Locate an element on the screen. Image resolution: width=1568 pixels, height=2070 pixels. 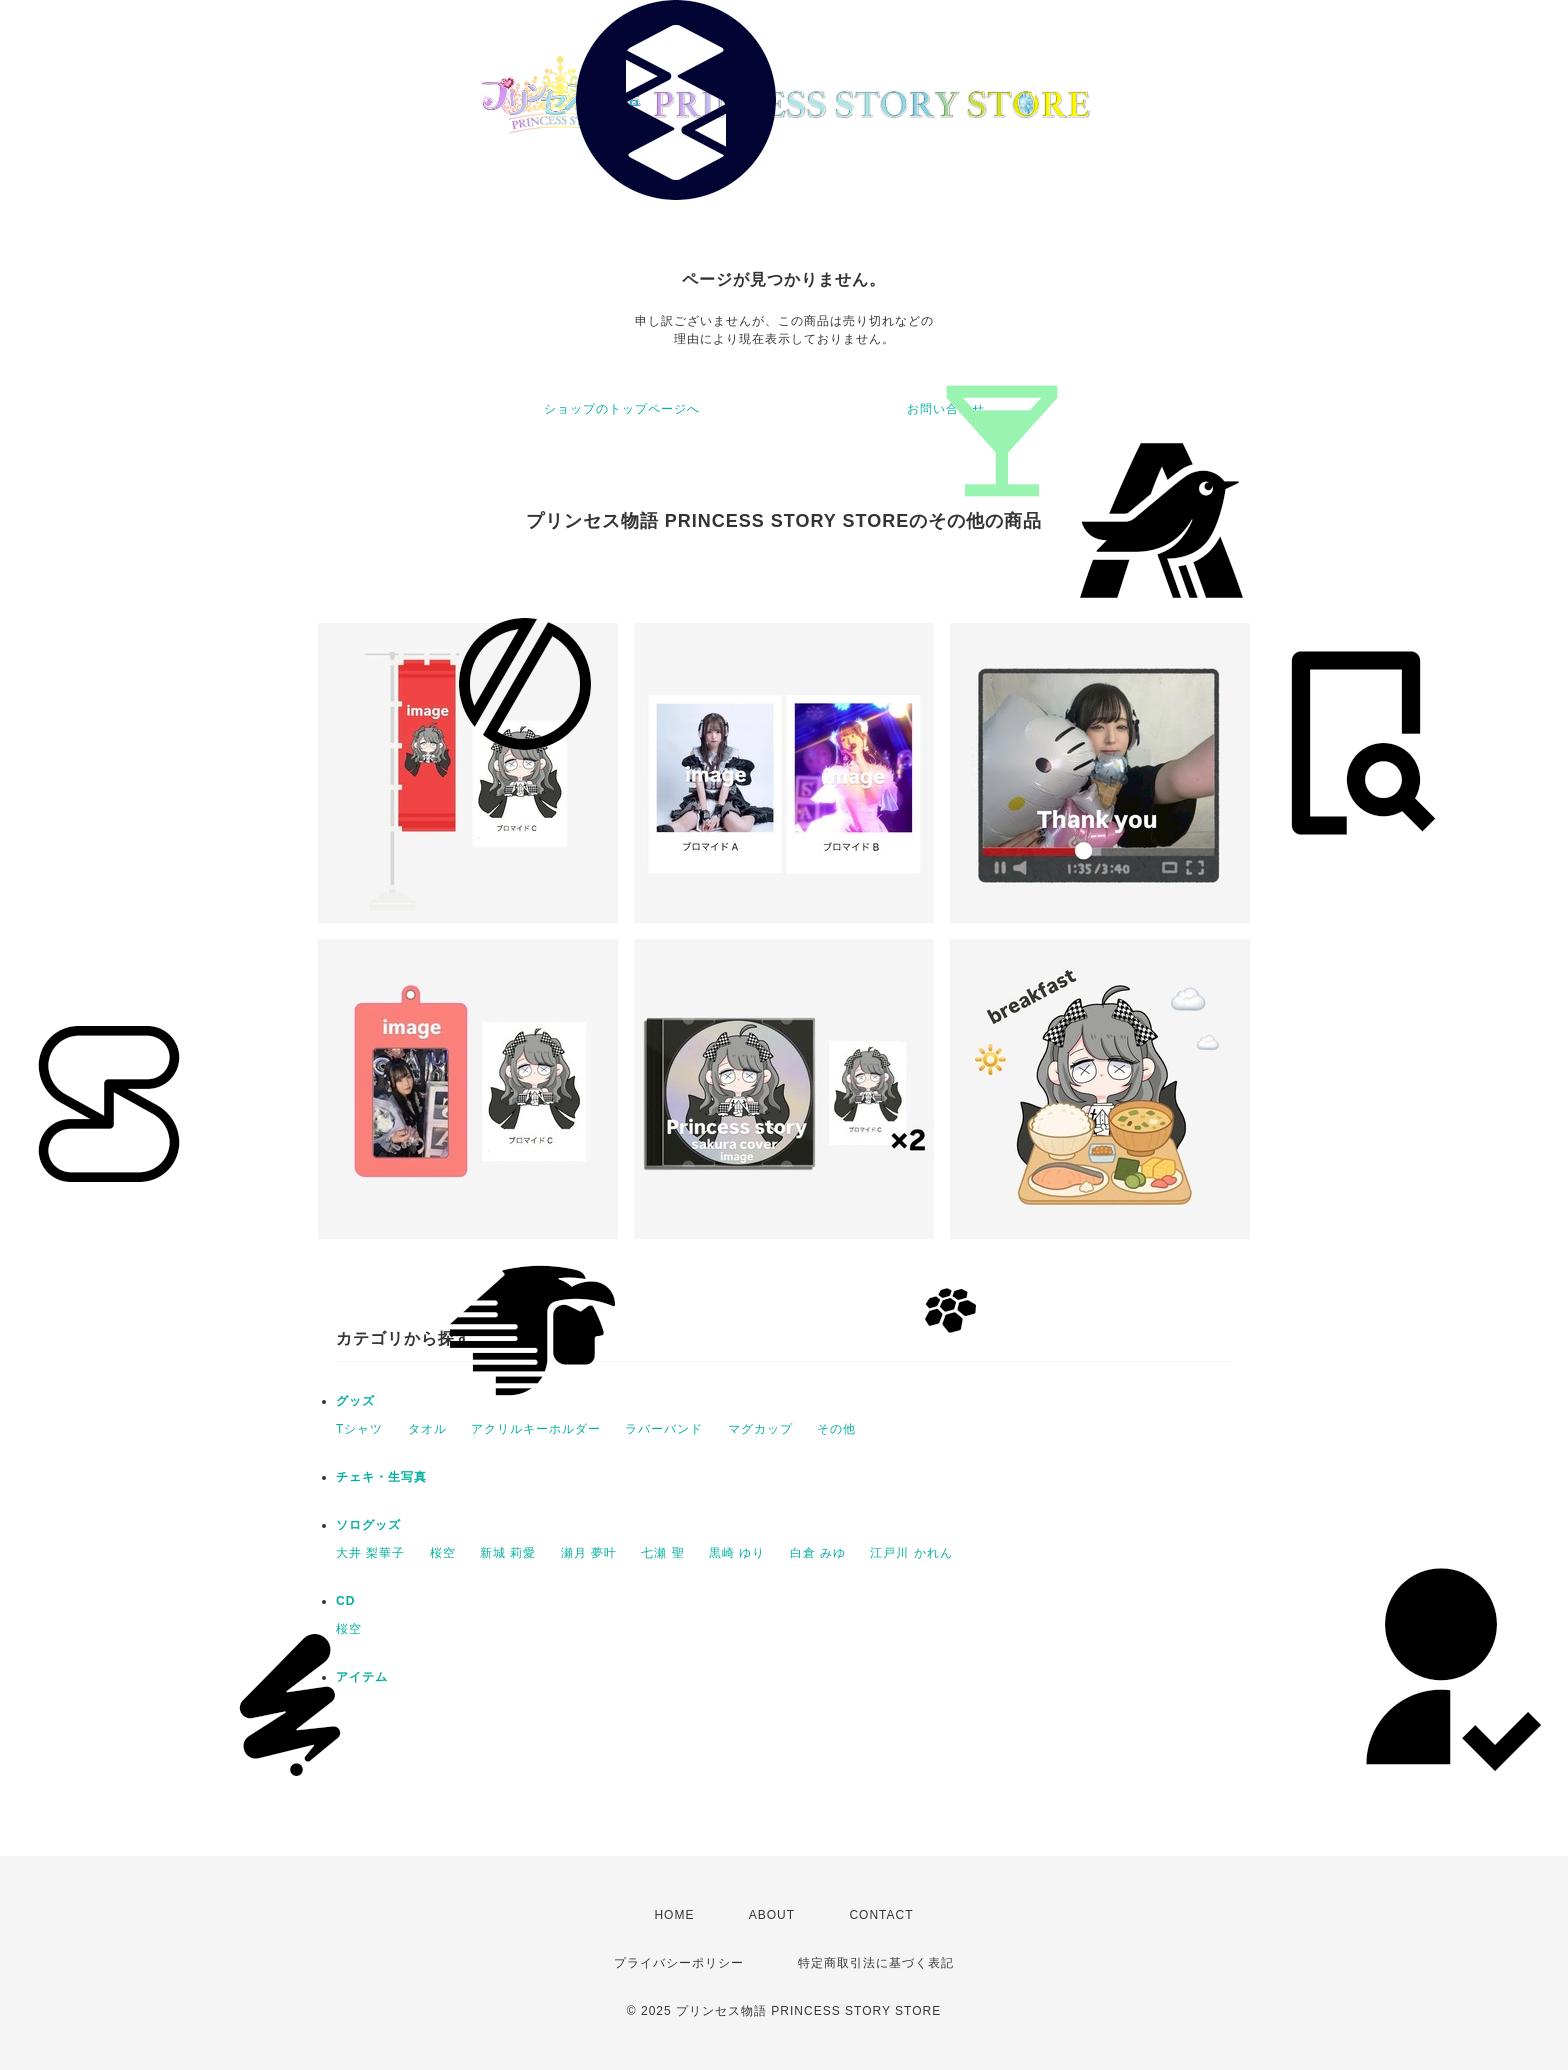
open Session messaging app is located at coordinates (109, 1104).